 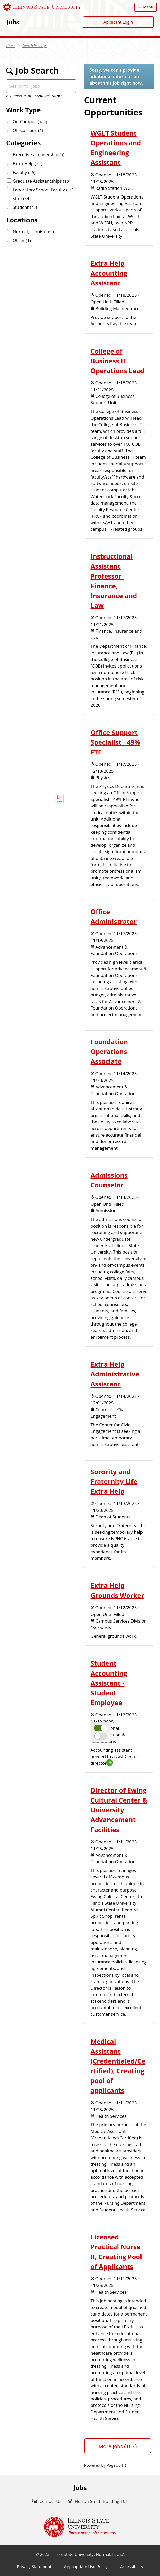 I want to click on open a playlist file, so click(x=60, y=798).